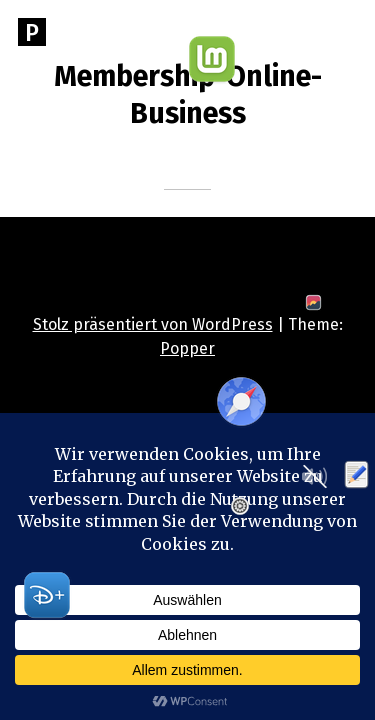 This screenshot has height=720, width=375. What do you see at coordinates (241, 401) in the screenshot?
I see `open the web browser` at bounding box center [241, 401].